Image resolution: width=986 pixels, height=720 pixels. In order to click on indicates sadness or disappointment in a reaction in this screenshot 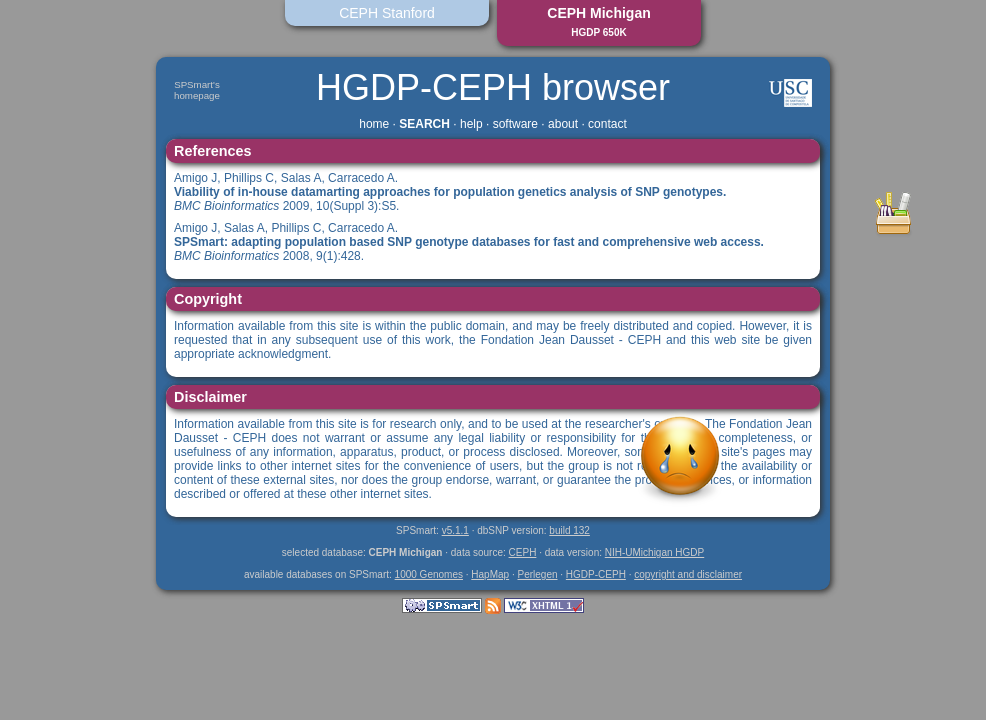, I will do `click(680, 459)`.